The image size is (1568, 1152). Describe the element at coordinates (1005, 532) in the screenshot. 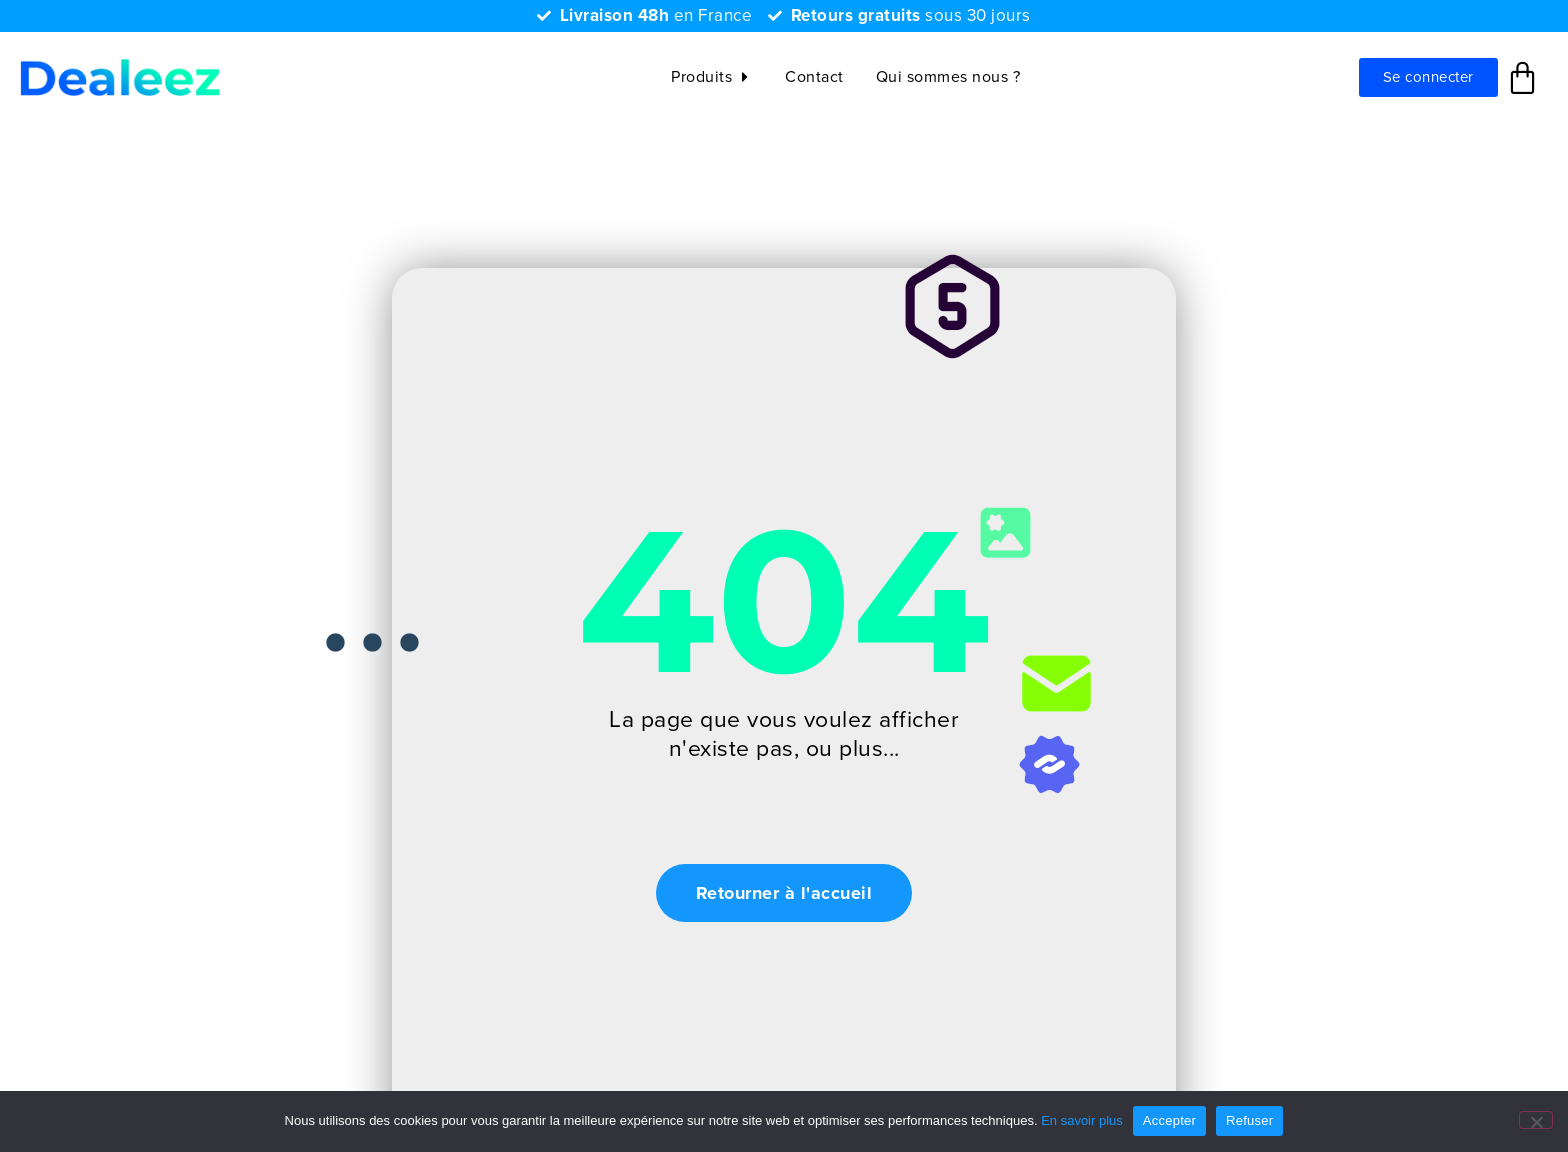

I see `add or upload an image` at that location.